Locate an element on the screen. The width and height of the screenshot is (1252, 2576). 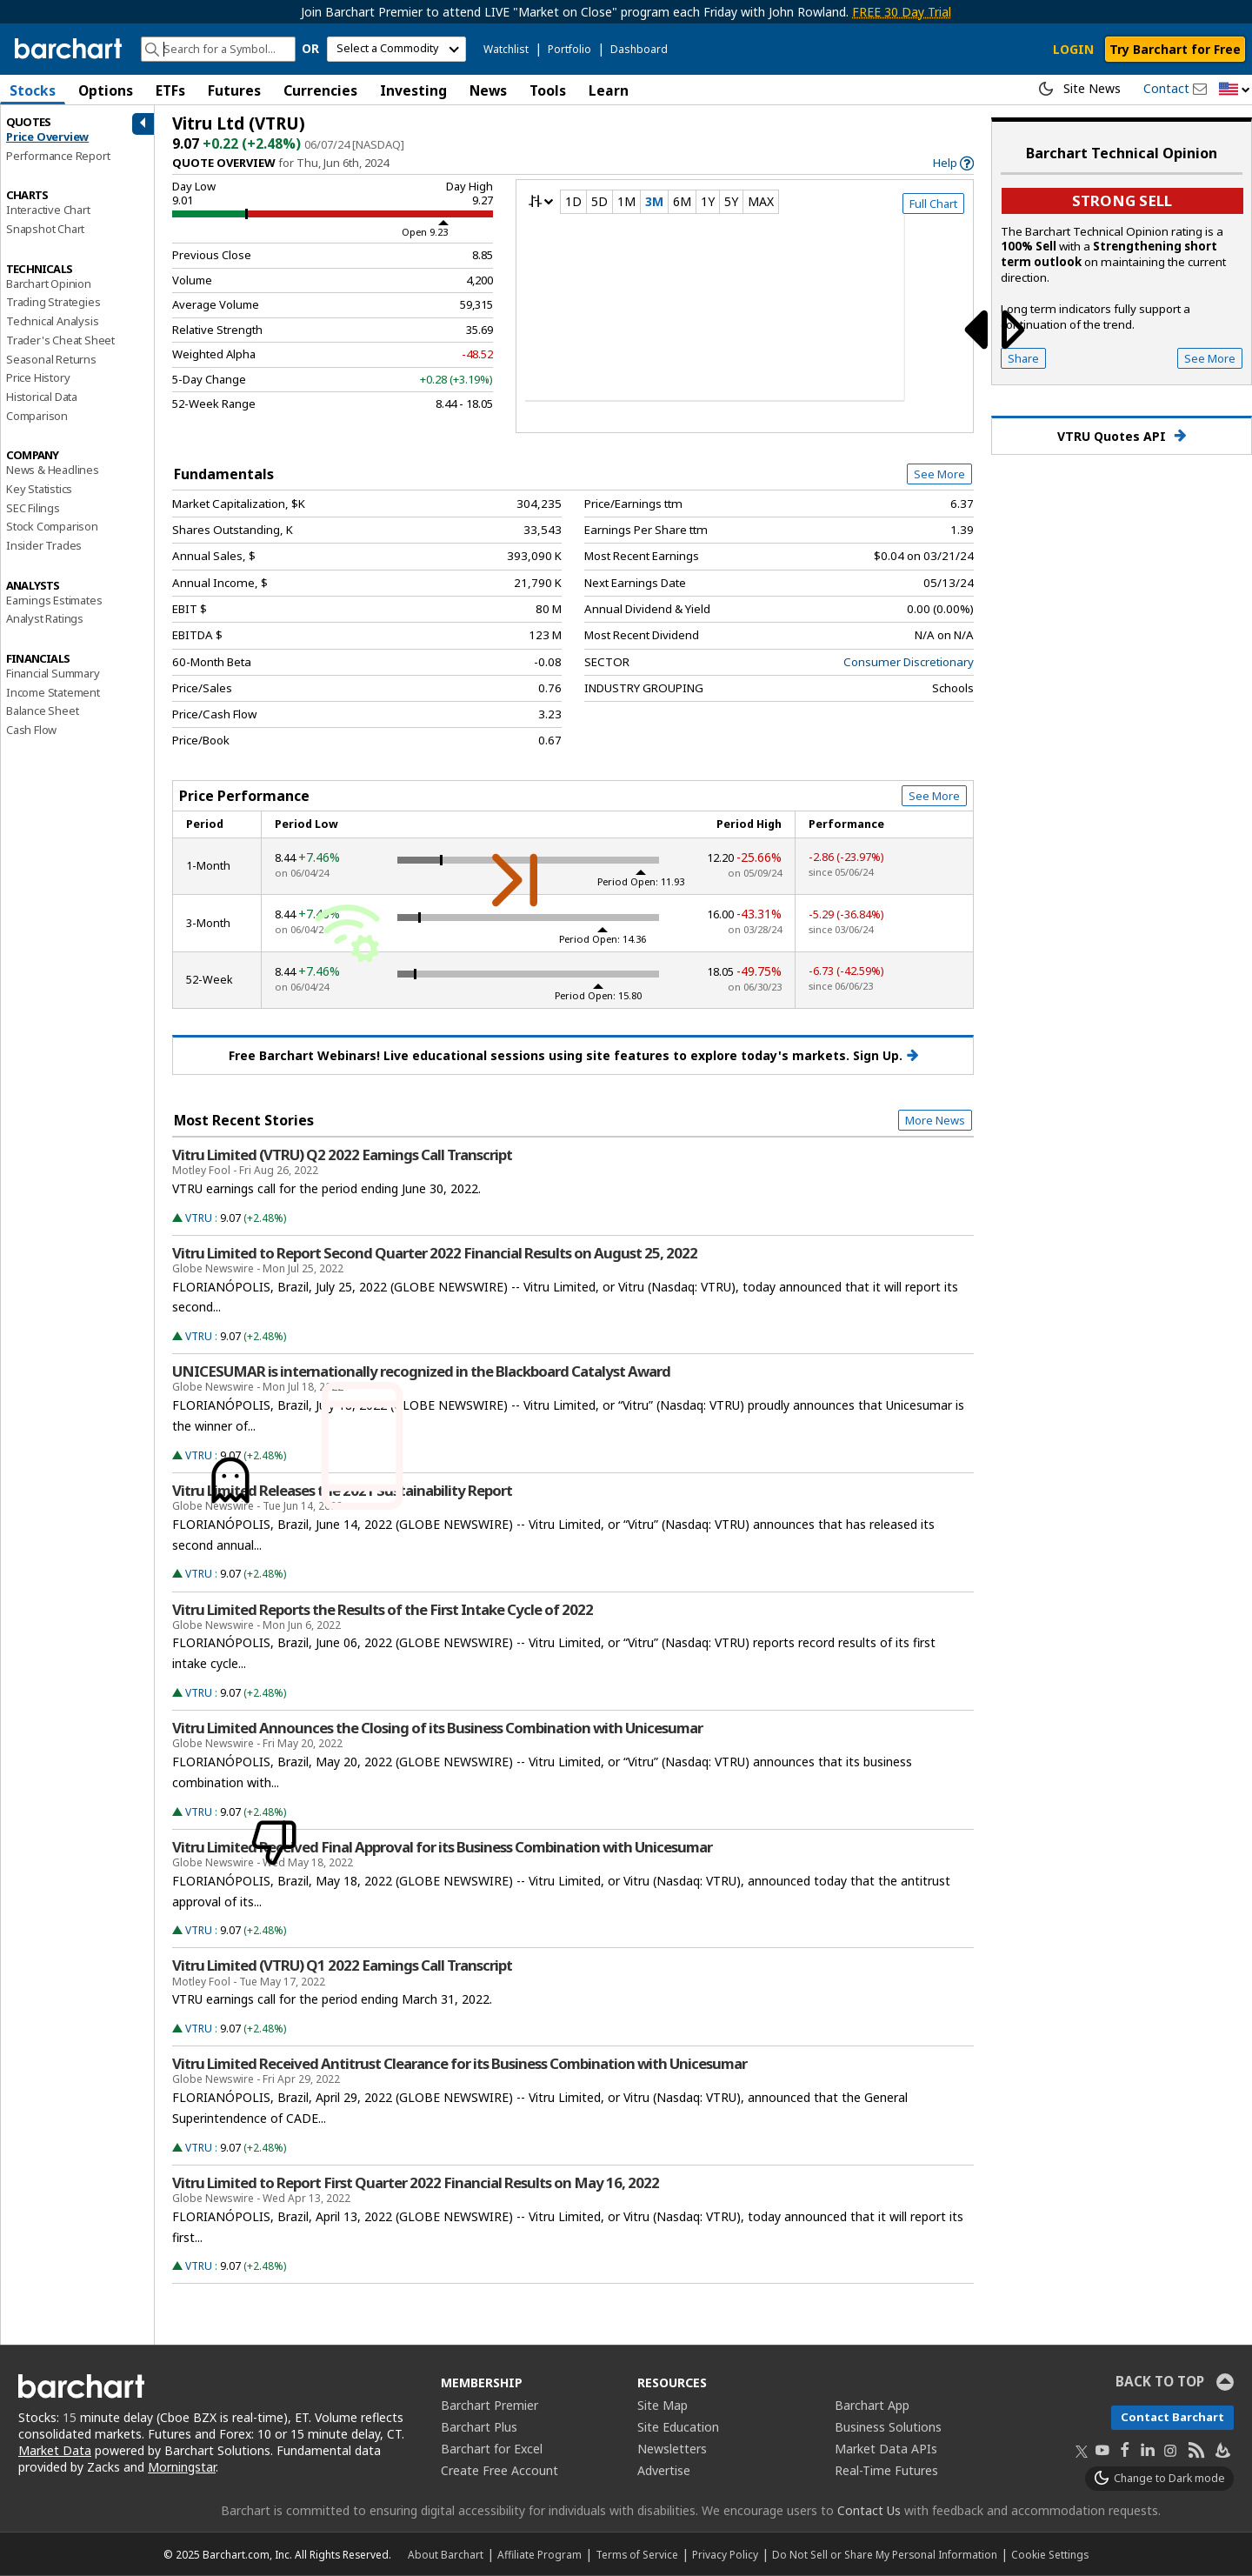
dislike or downvote content is located at coordinates (274, 1843).